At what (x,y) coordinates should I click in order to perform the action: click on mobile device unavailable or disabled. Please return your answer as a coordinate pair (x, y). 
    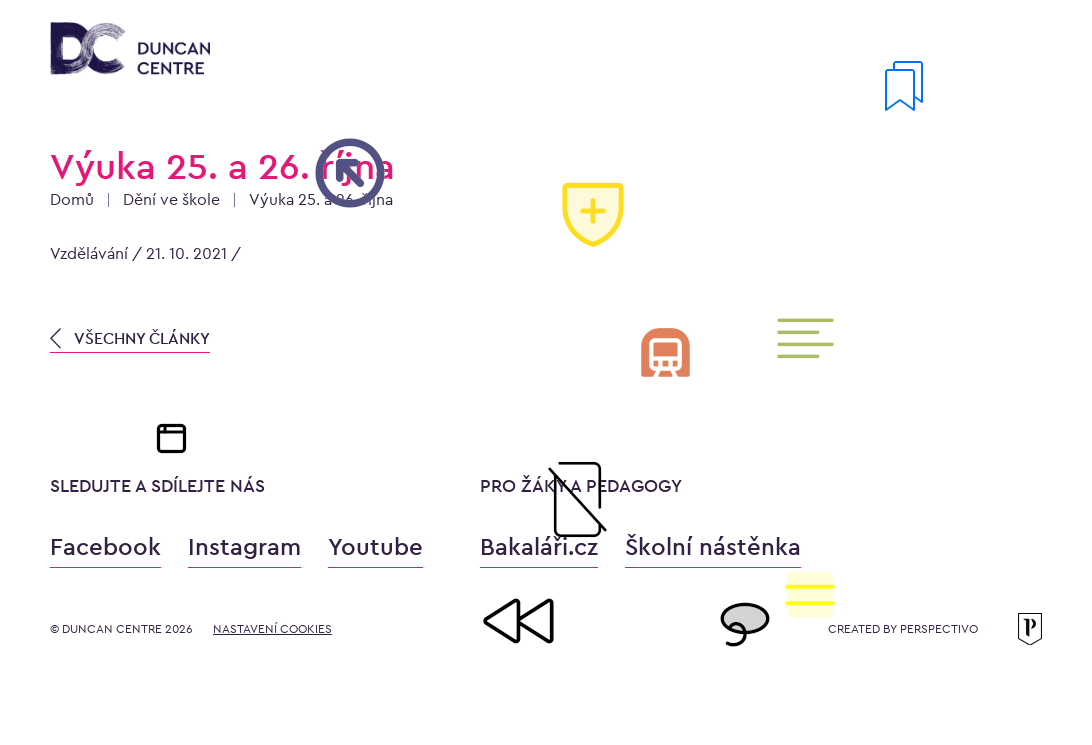
    Looking at the image, I should click on (577, 499).